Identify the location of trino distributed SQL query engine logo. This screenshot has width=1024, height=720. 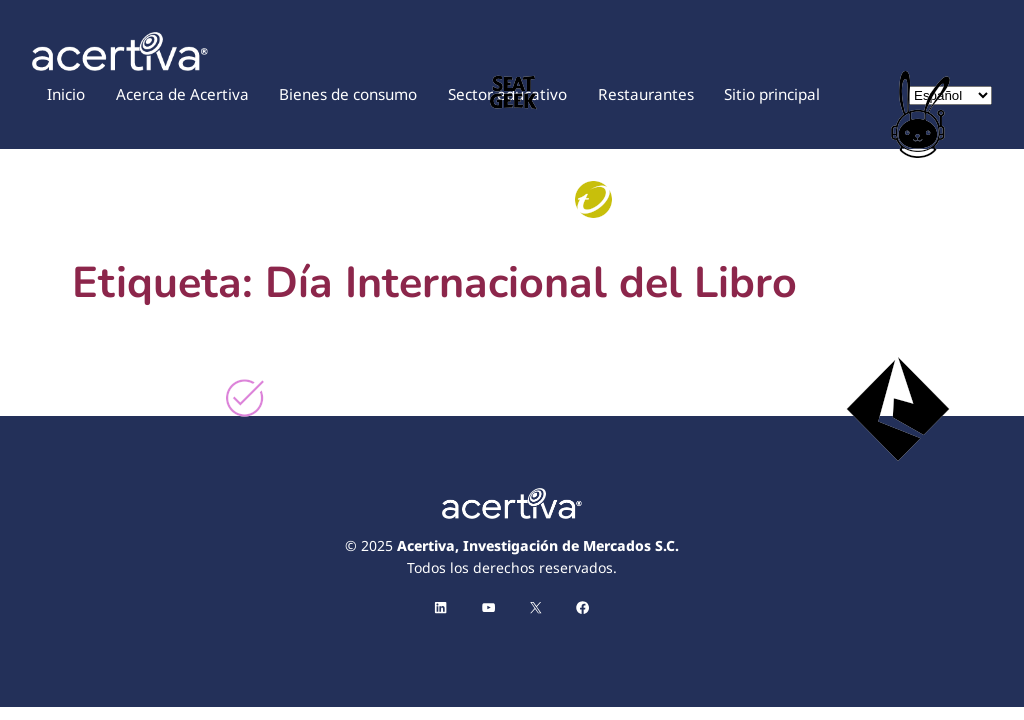
(920, 114).